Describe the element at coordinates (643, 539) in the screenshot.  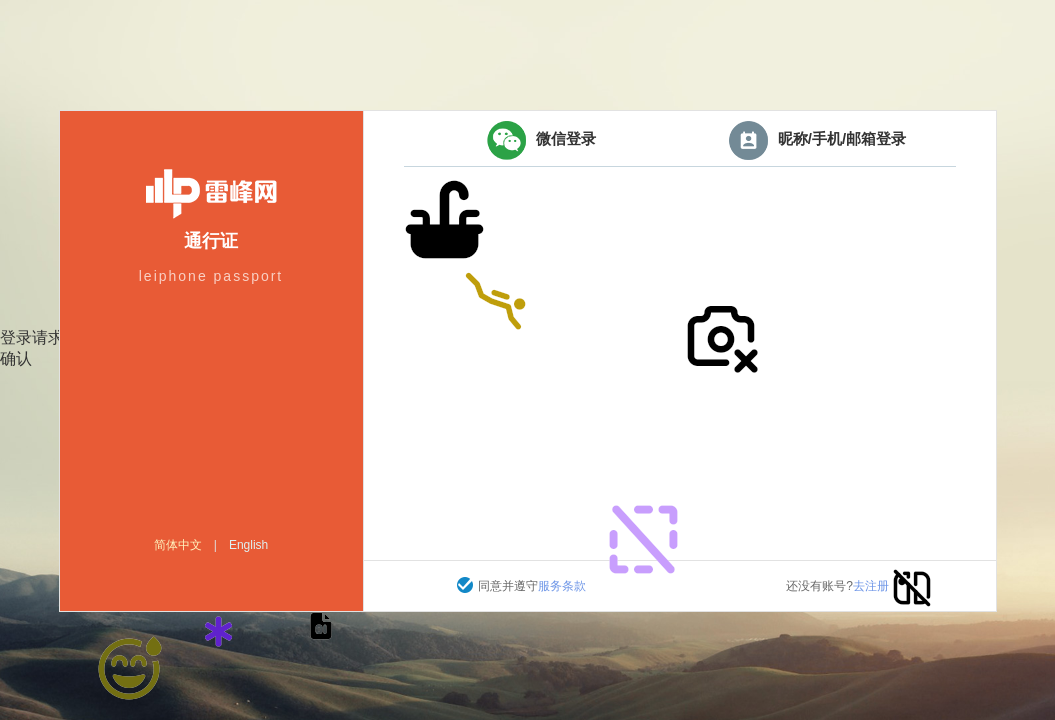
I see `disable selection mode` at that location.